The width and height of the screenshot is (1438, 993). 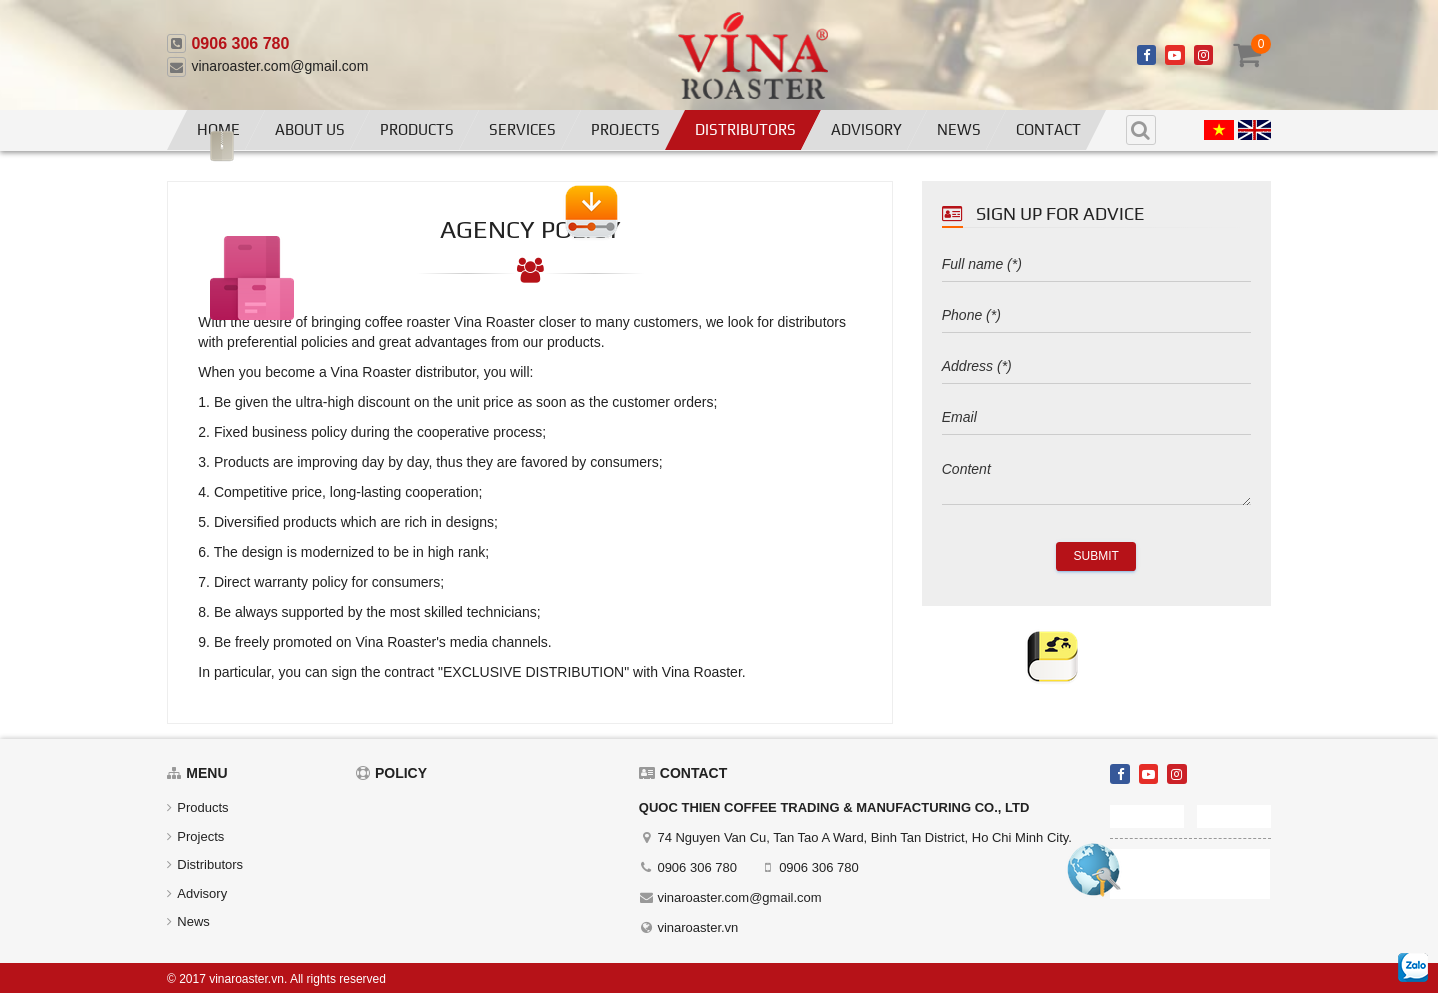 What do you see at coordinates (252, 278) in the screenshot?
I see `open the artifacts app` at bounding box center [252, 278].